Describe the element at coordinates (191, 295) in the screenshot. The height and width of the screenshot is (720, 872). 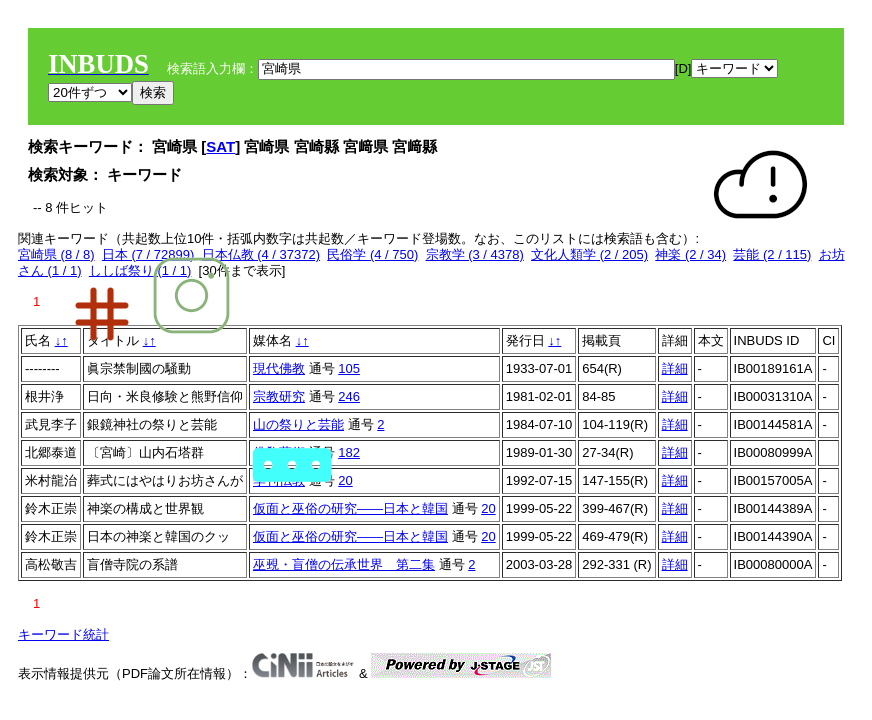
I see `open Instagram app` at that location.